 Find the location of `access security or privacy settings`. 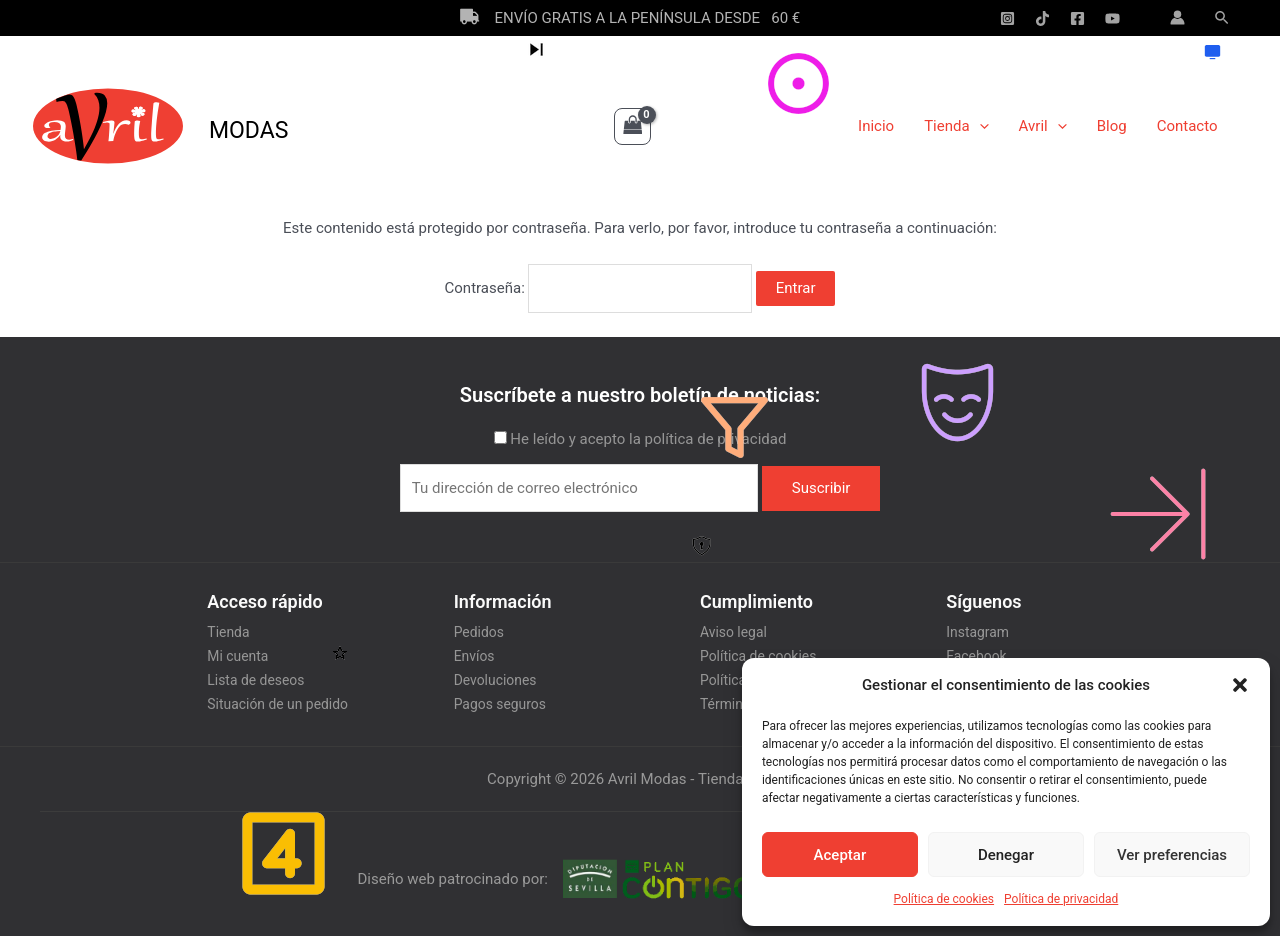

access security or privacy settings is located at coordinates (701, 546).